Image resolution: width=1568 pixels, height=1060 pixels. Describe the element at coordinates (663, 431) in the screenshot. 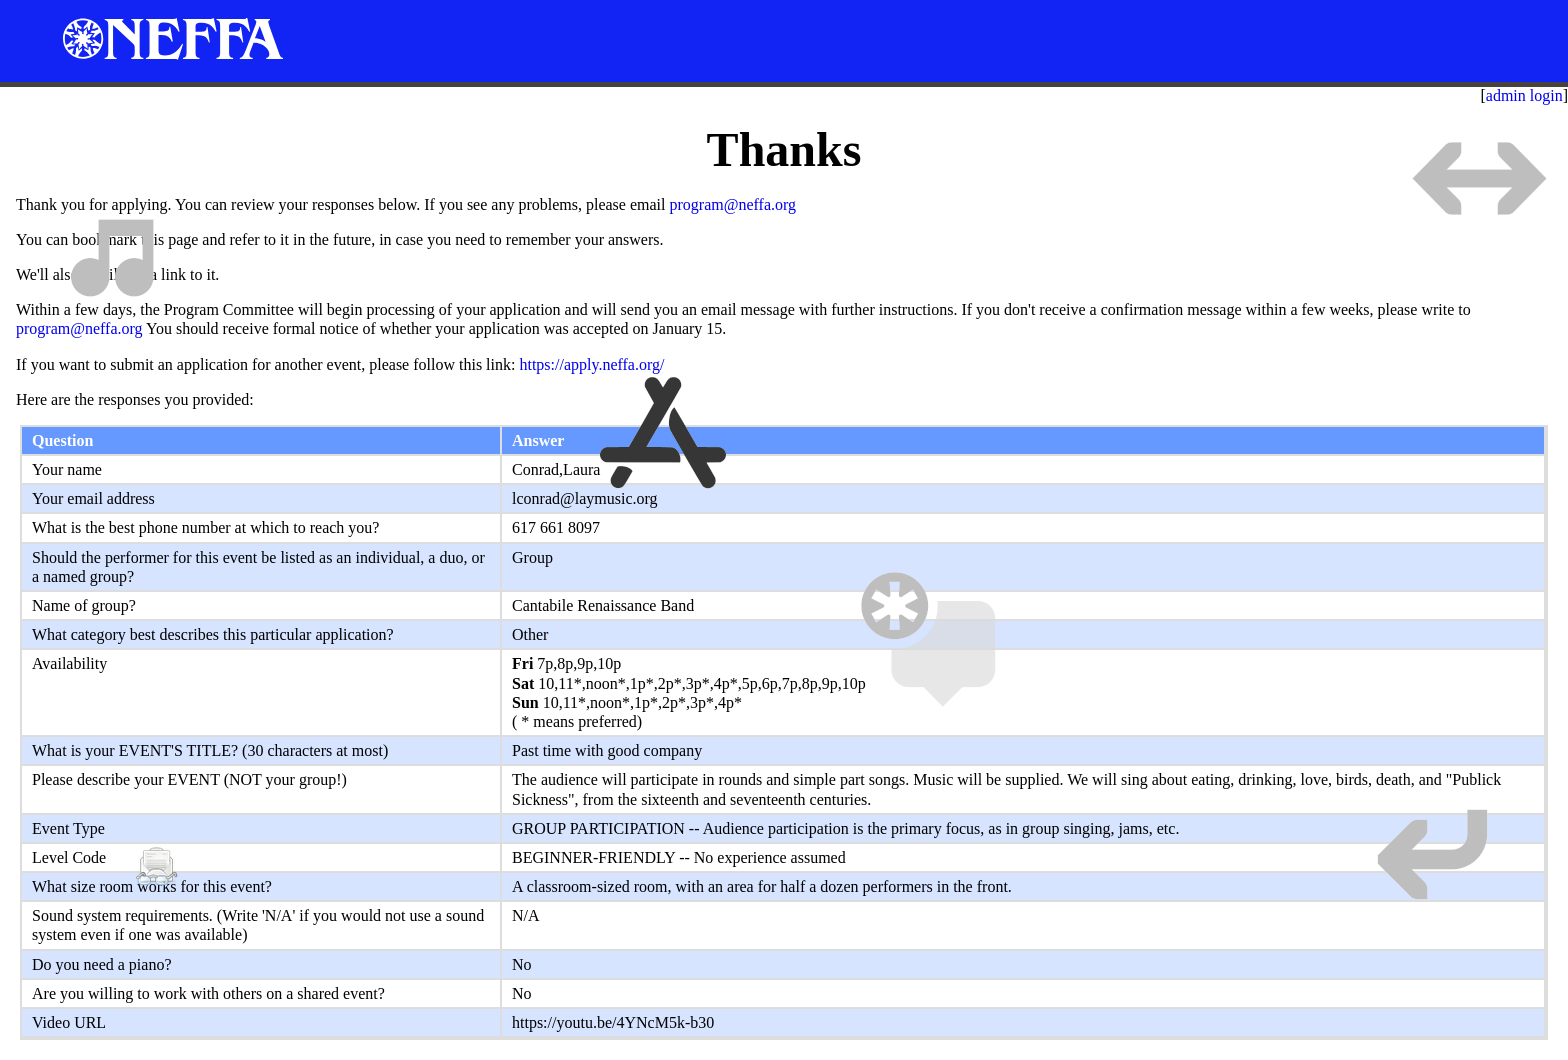

I see `open the app store` at that location.